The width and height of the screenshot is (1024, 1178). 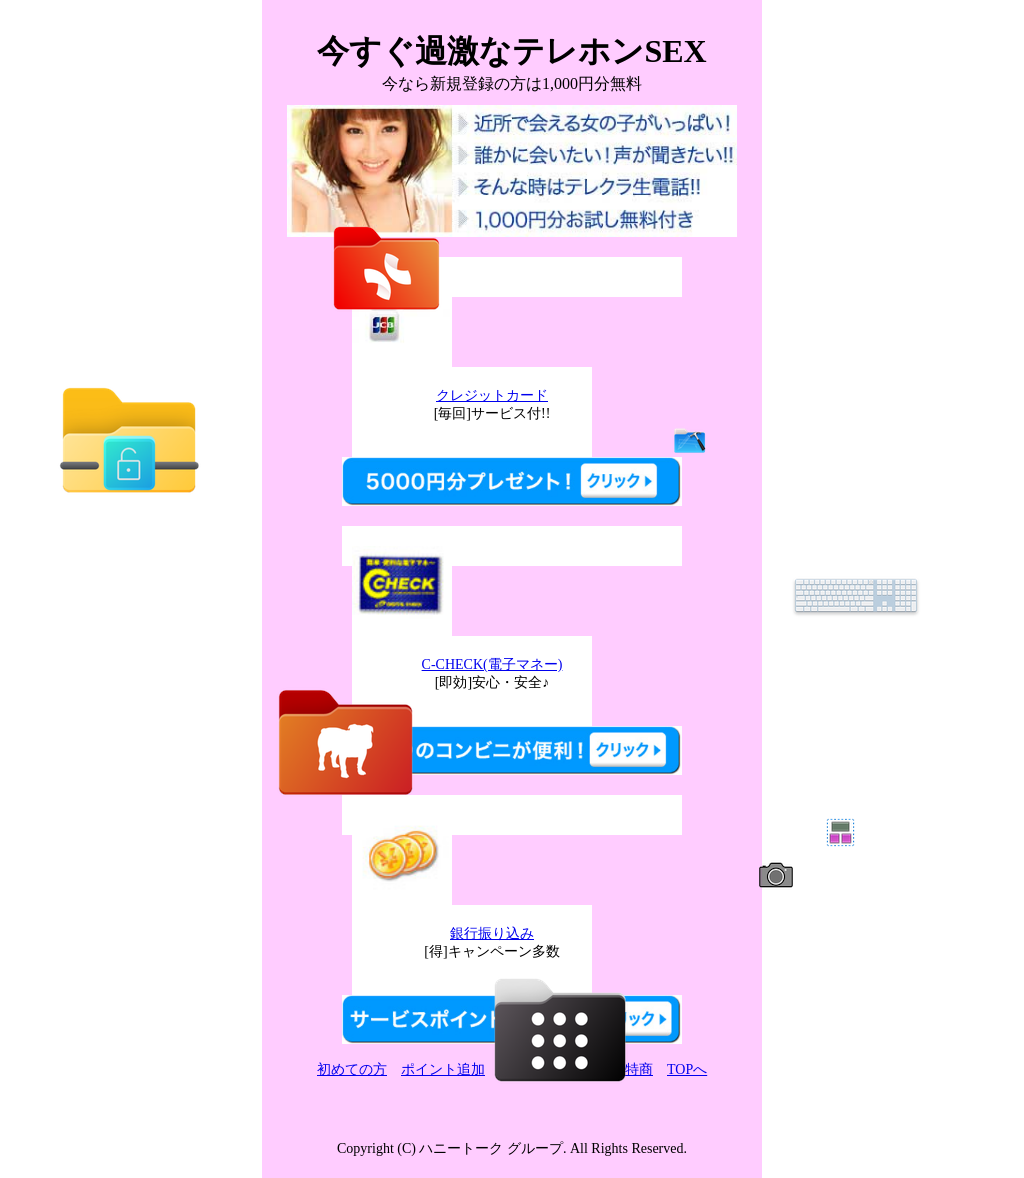 I want to click on connect a bluetooth keyboard, so click(x=856, y=595).